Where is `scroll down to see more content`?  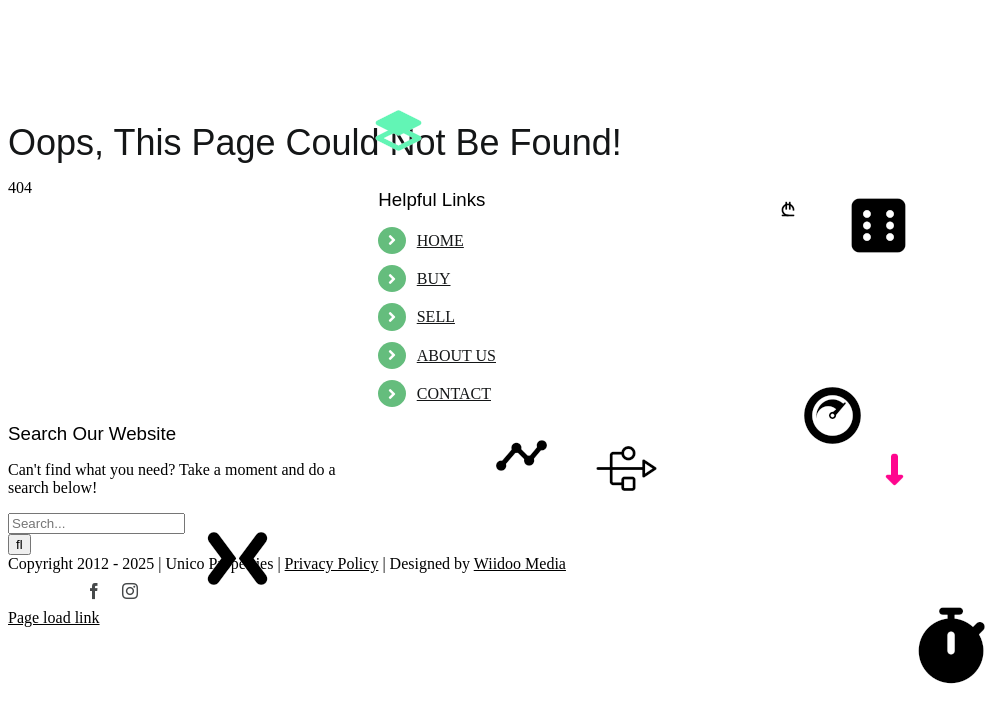 scroll down to see more content is located at coordinates (894, 469).